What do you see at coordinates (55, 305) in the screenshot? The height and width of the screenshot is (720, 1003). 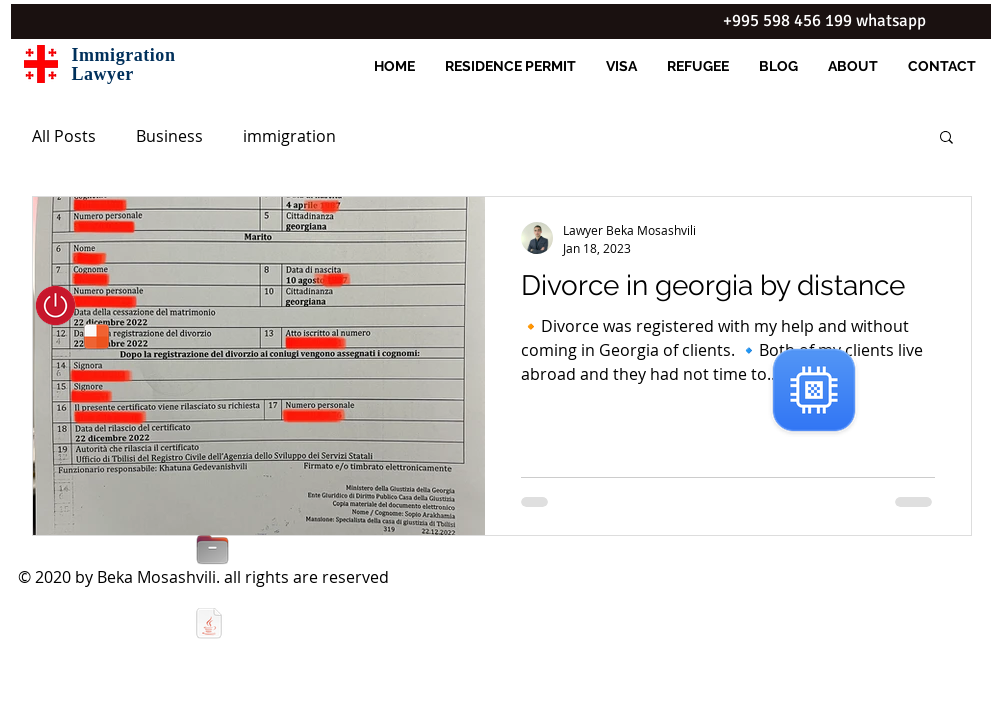 I see `shut down or power off the system` at bounding box center [55, 305].